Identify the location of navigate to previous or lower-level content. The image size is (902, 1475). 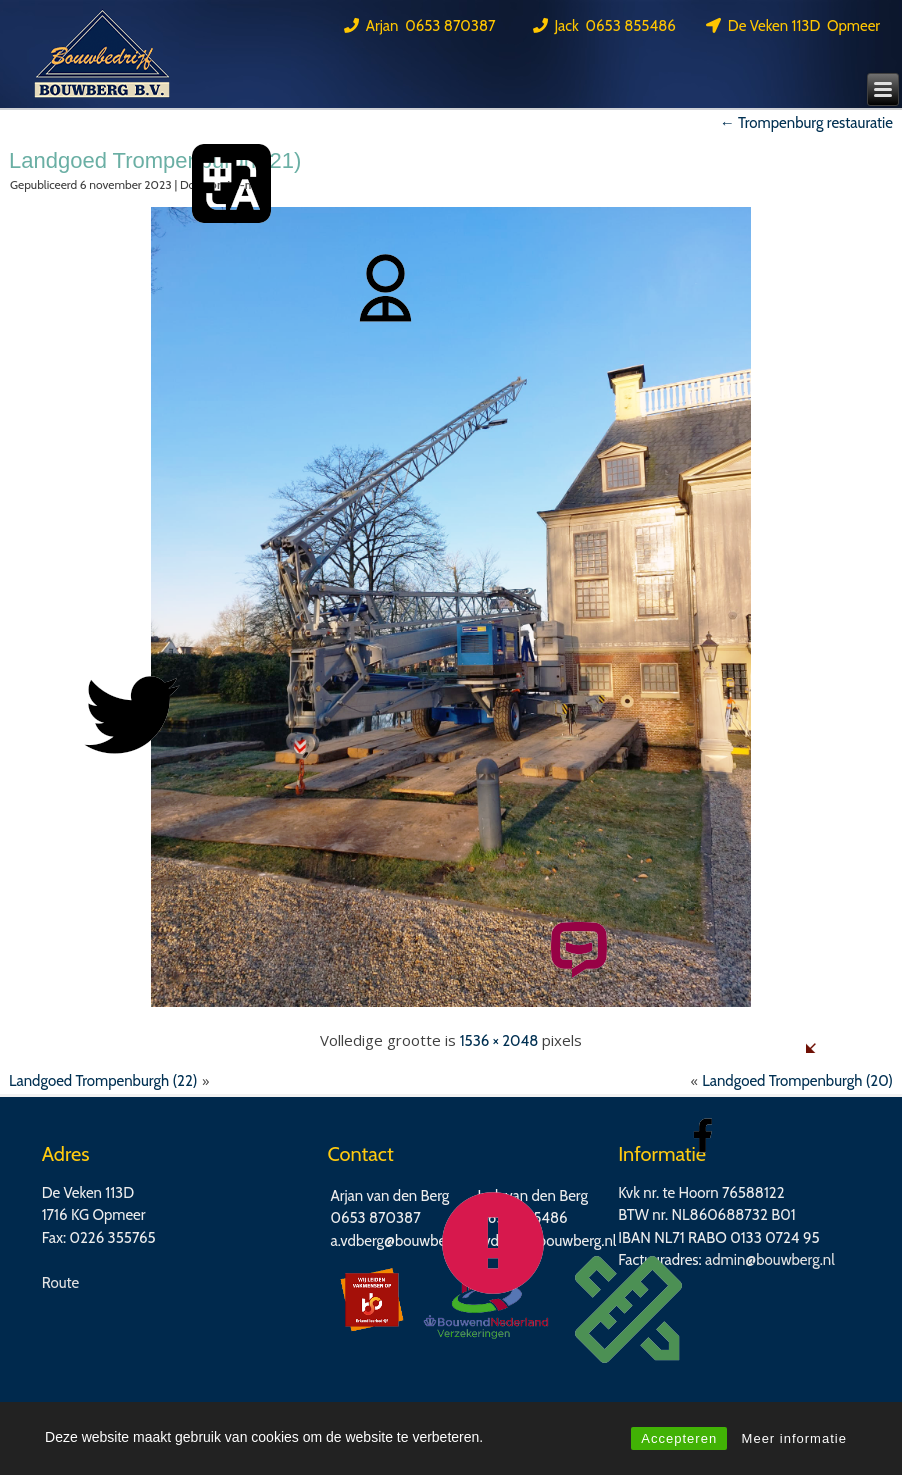
(811, 1048).